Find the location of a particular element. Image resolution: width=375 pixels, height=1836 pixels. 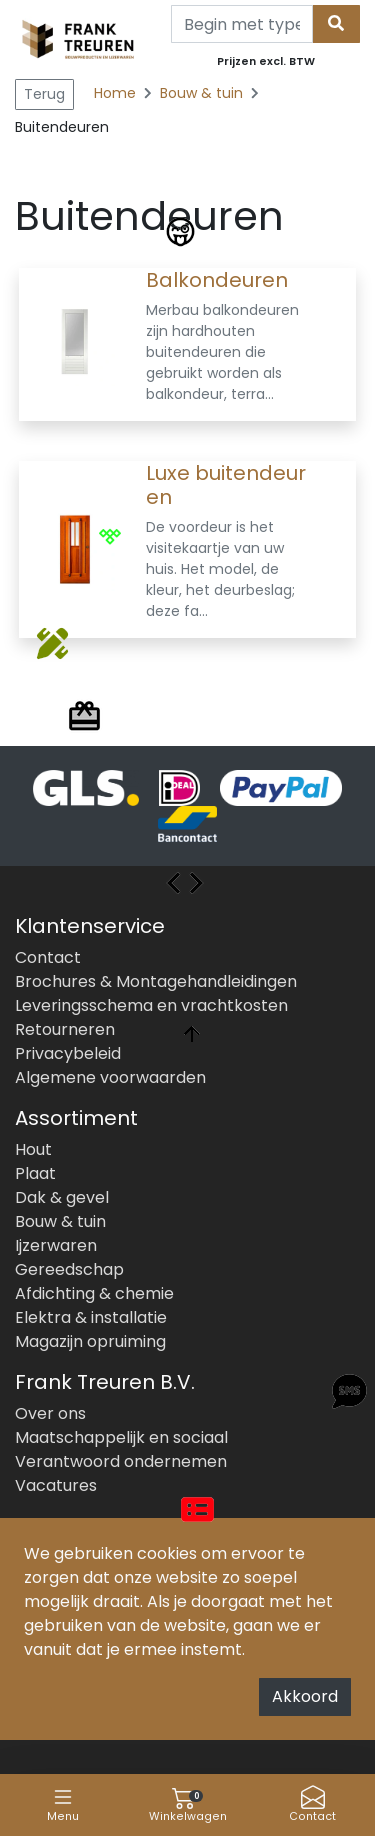

view list or menu items is located at coordinates (197, 1509).